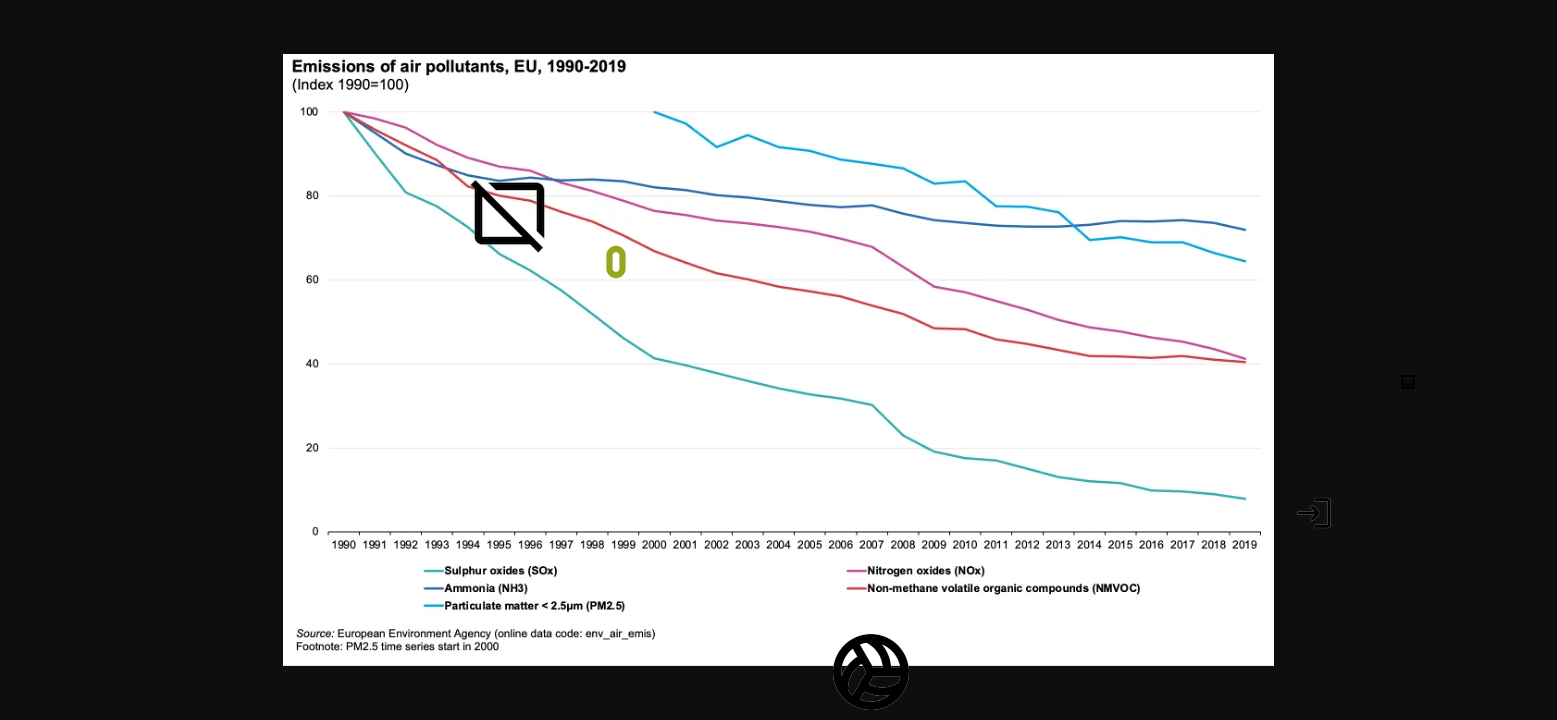 The height and width of the screenshot is (720, 1557). What do you see at coordinates (1408, 382) in the screenshot?
I see `apply a gradient effect to an image` at bounding box center [1408, 382].